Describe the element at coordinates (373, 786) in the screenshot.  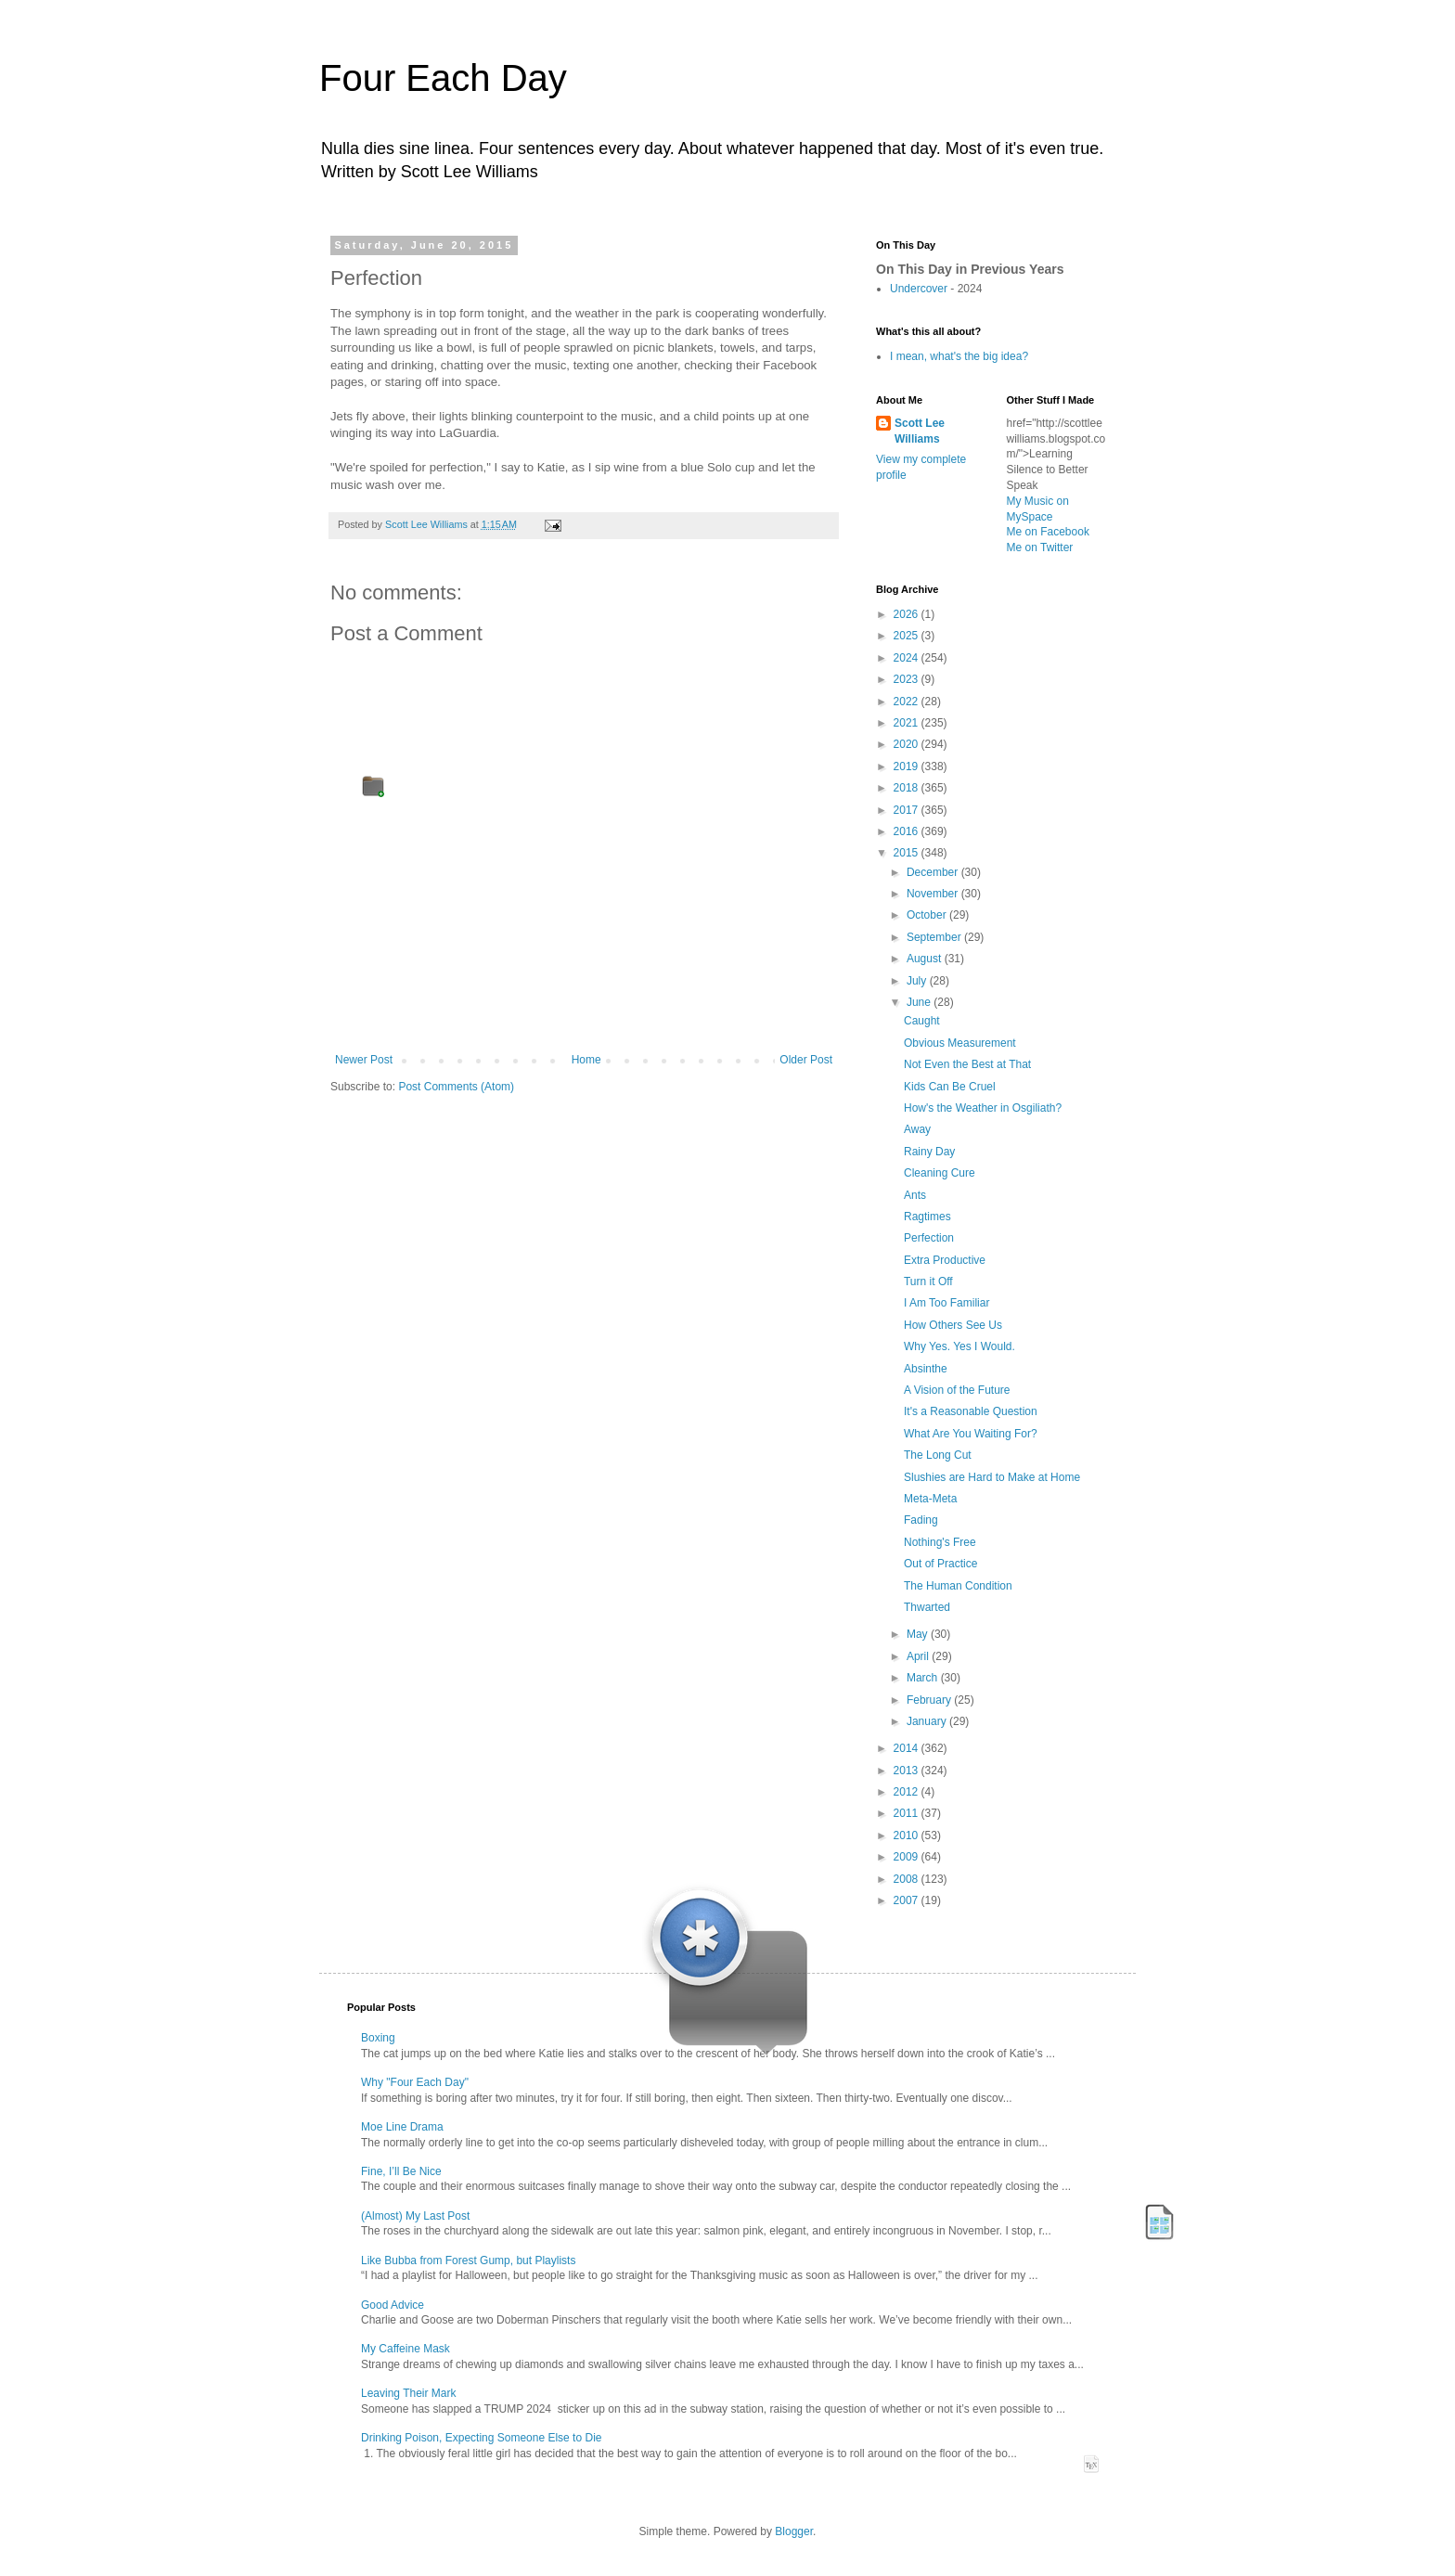
I see `create a new folder` at that location.